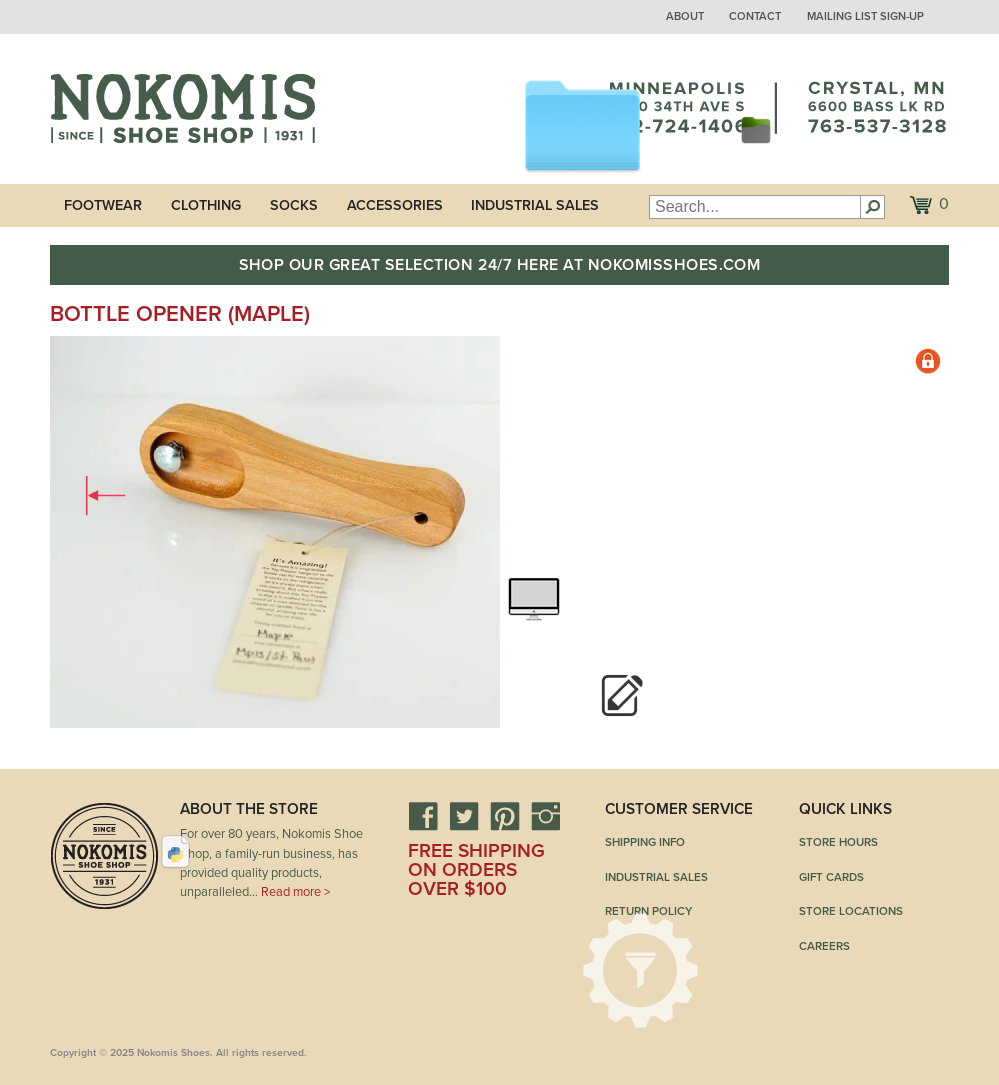  Describe the element at coordinates (928, 361) in the screenshot. I see `lock the screen` at that location.